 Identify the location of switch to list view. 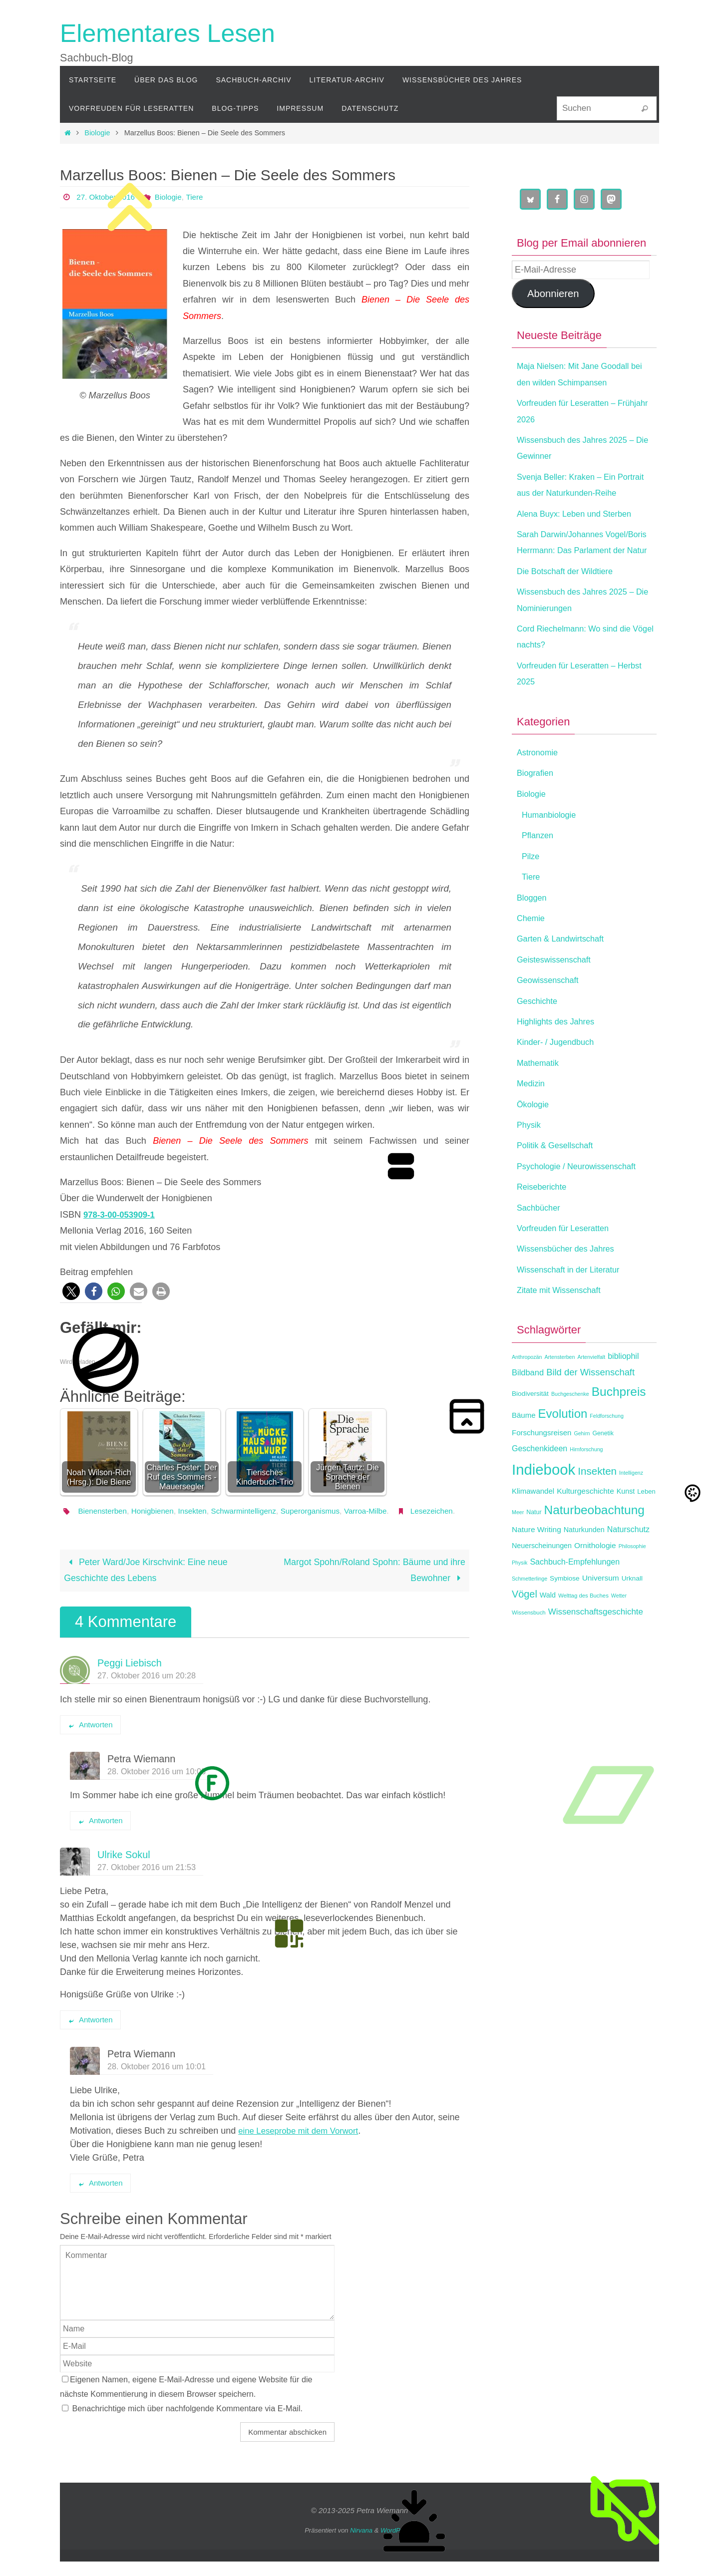
(401, 1166).